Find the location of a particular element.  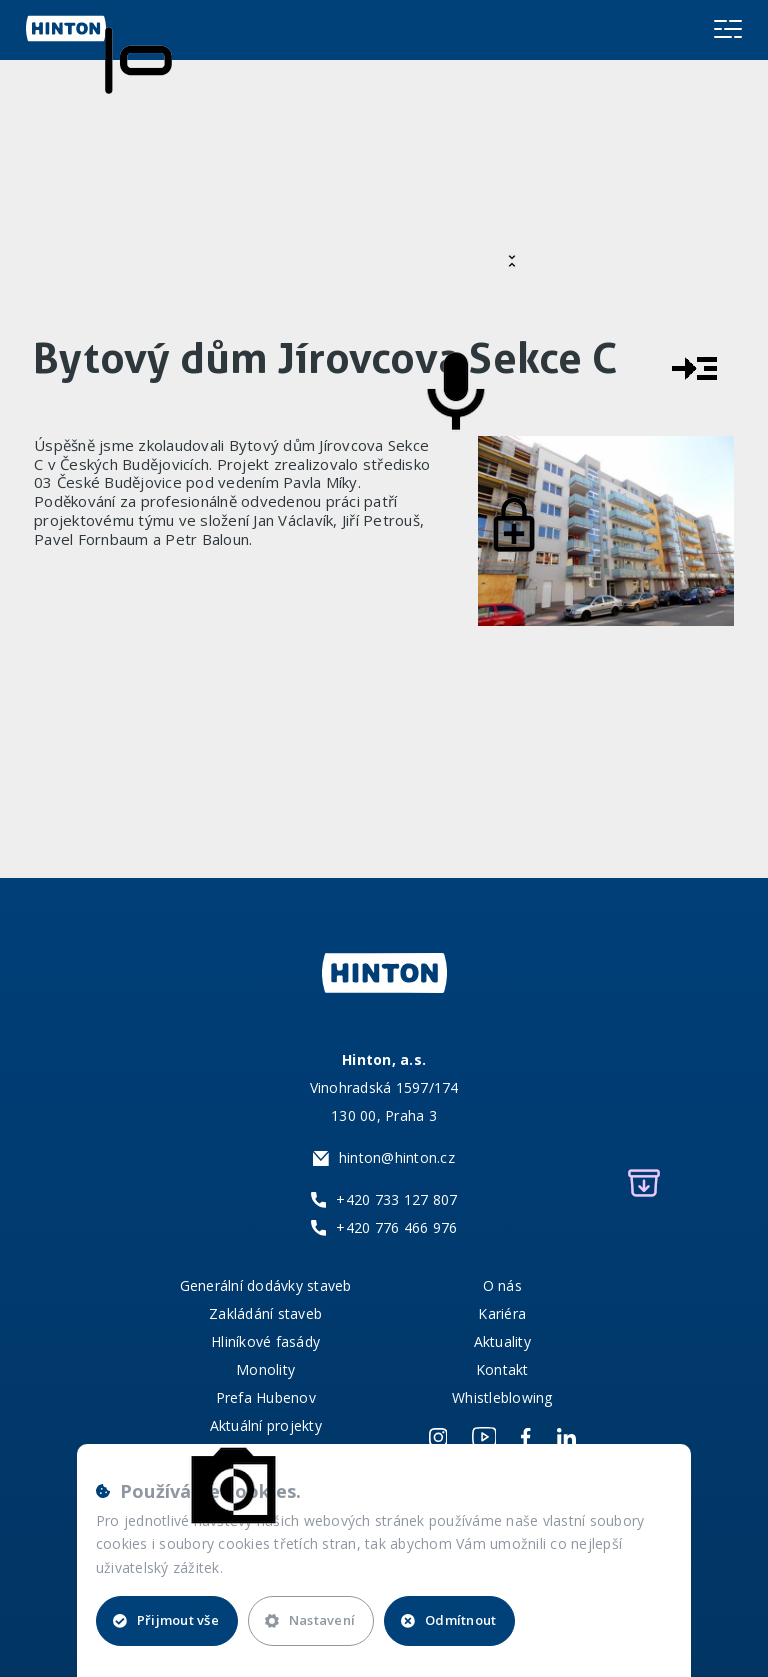

indicates enhanced or additional security protection is located at coordinates (514, 526).